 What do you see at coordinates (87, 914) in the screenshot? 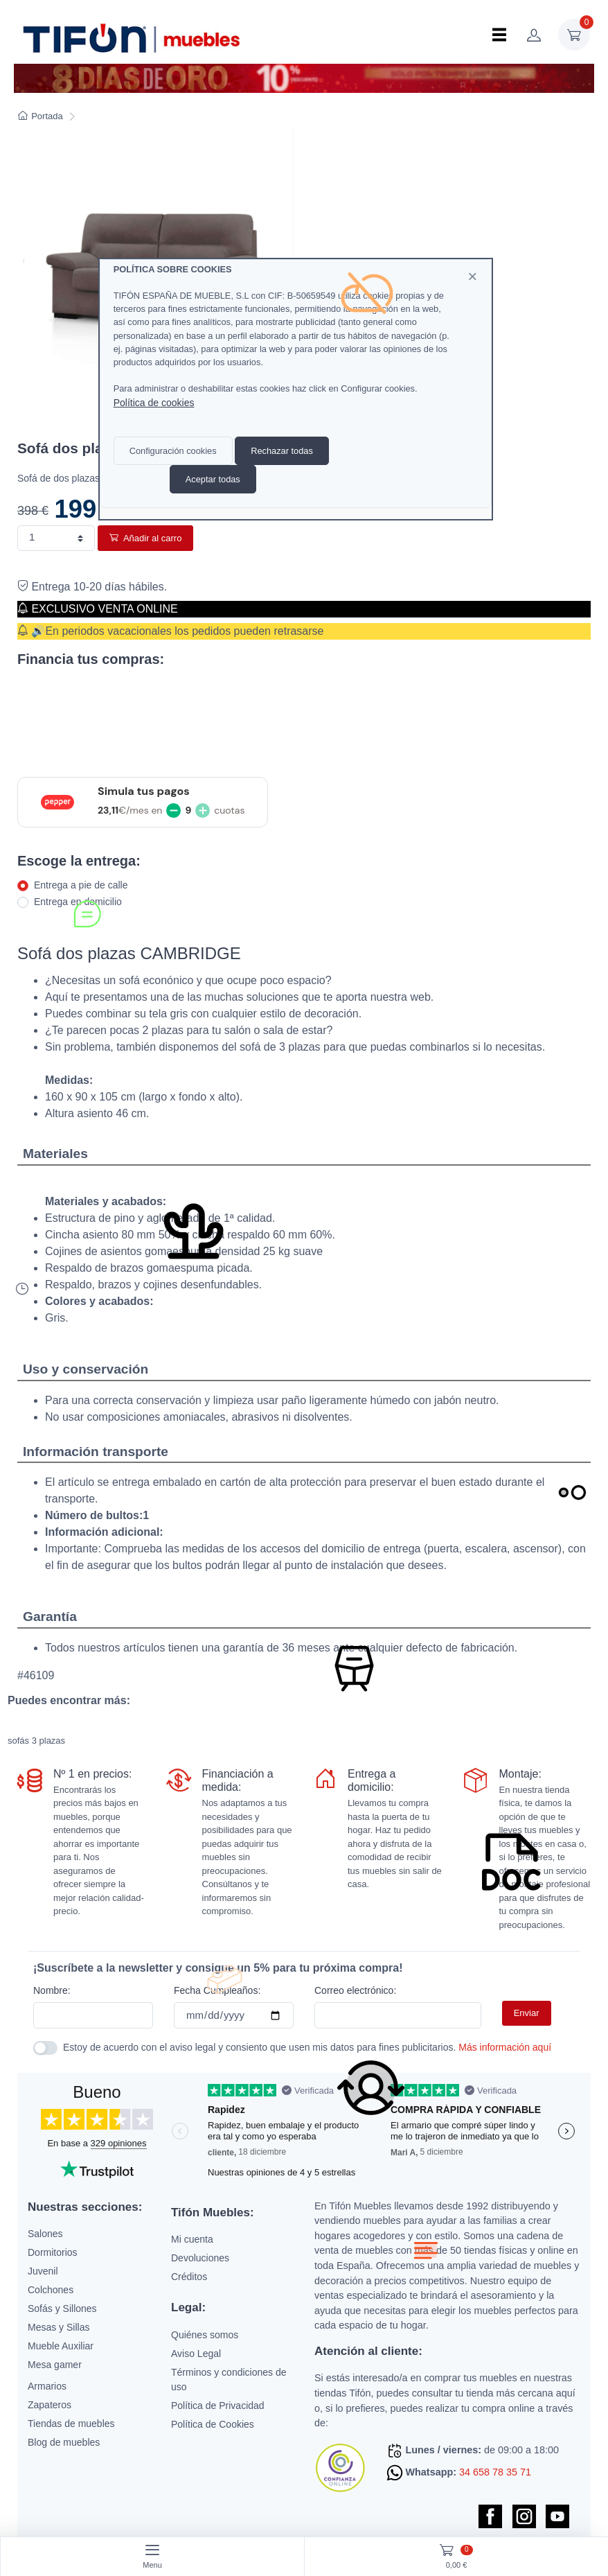
I see `open chat or messaging` at bounding box center [87, 914].